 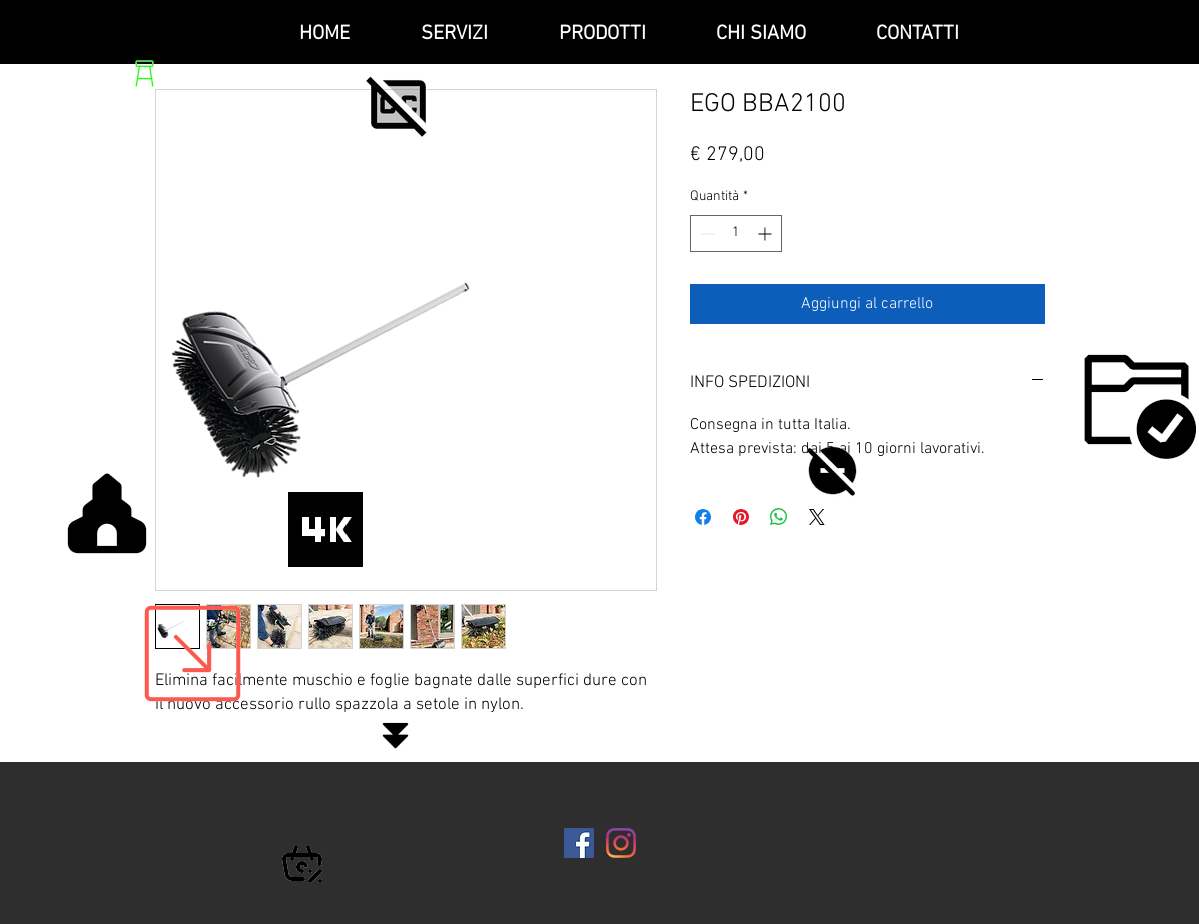 I want to click on indicates 4K resolution video quality, so click(x=325, y=529).